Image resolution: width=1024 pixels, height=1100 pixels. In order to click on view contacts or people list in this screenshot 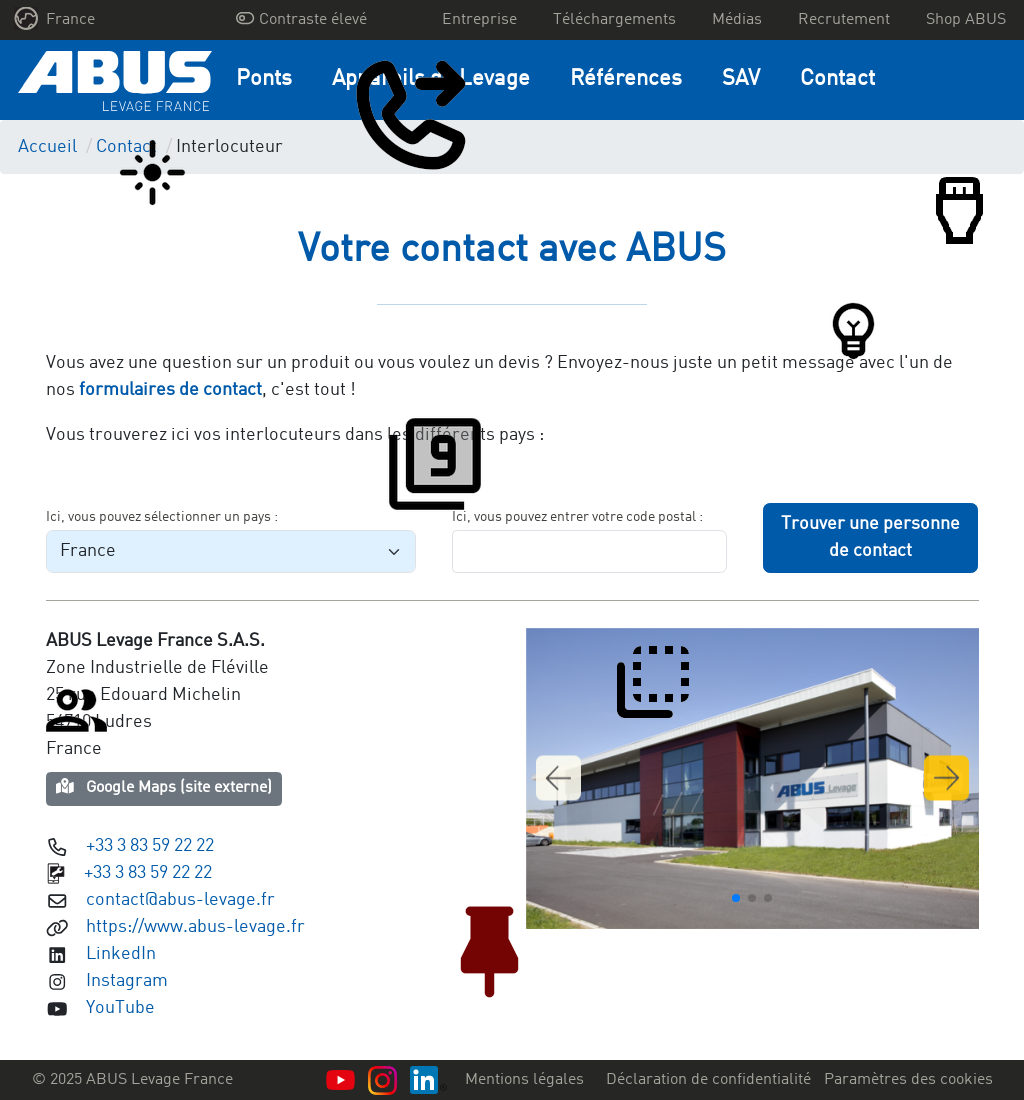, I will do `click(76, 710)`.